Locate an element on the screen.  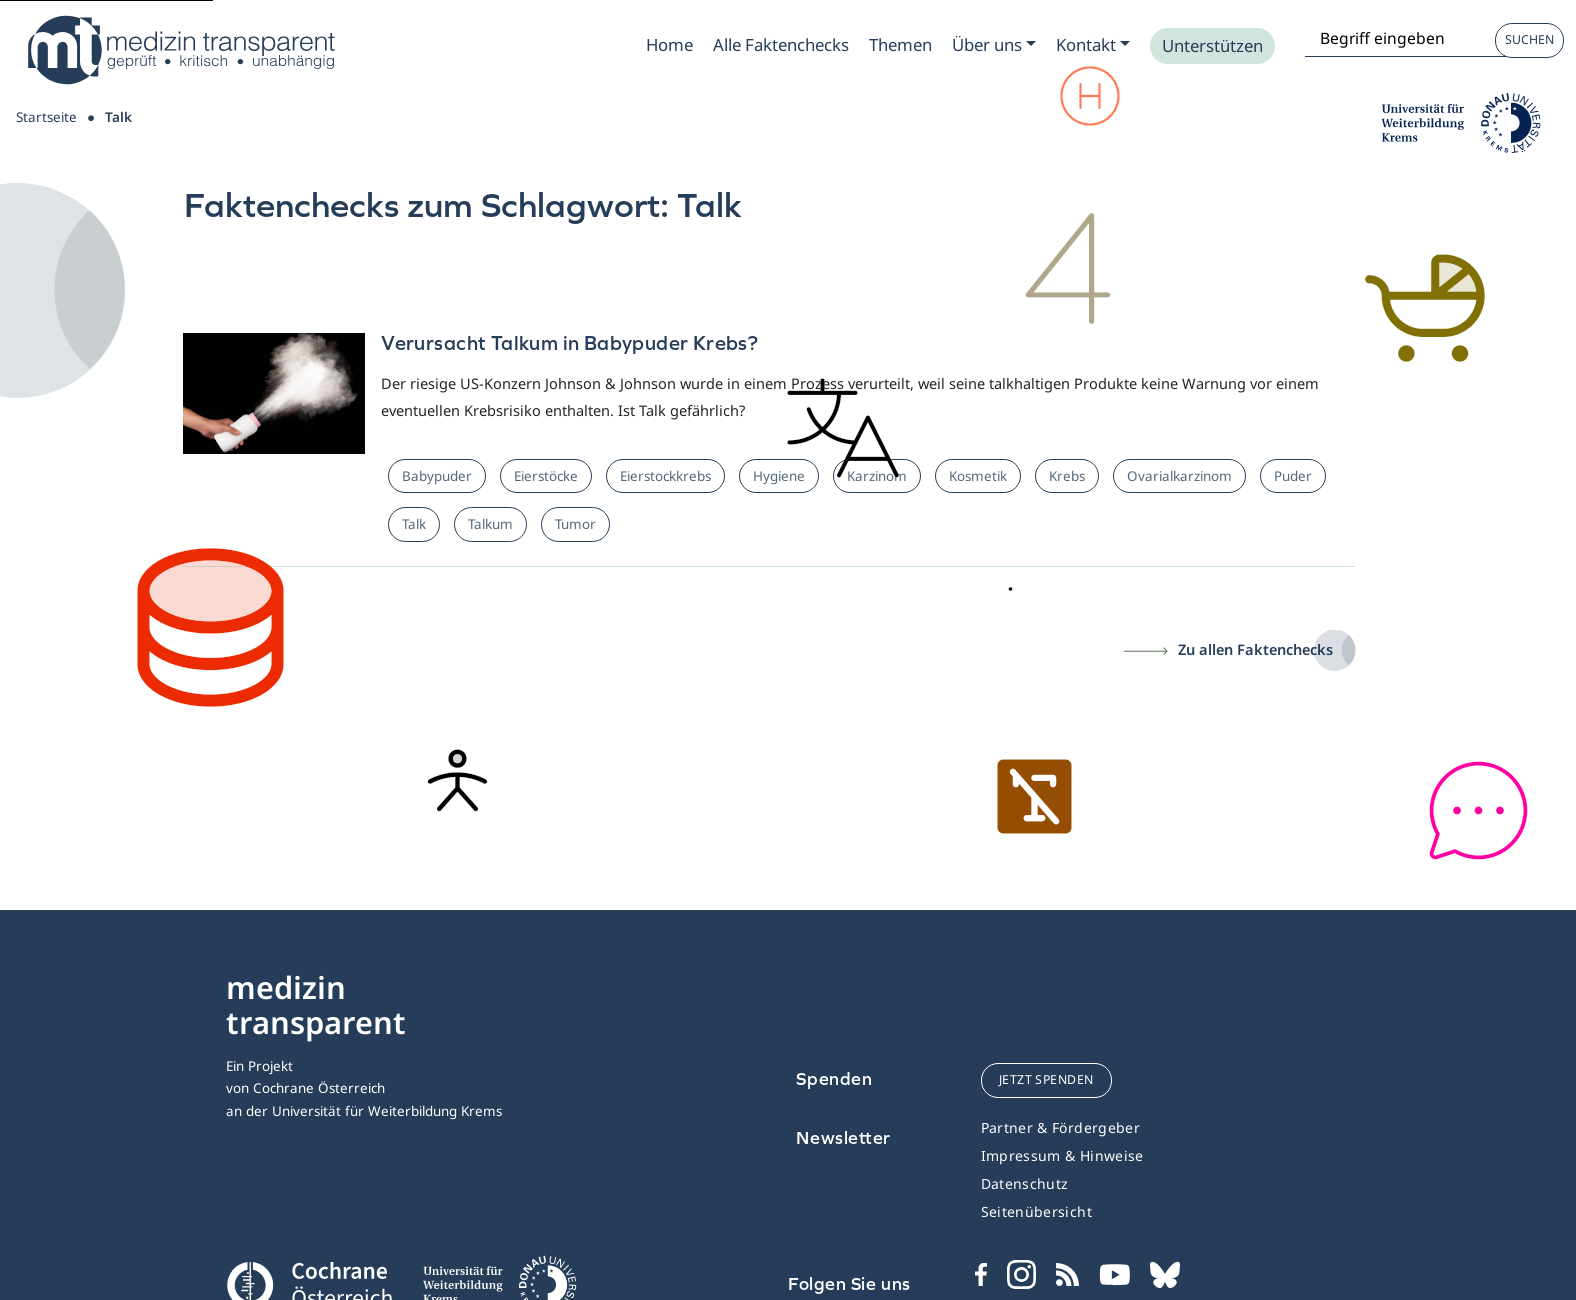
navigate to items starting with the letter H is located at coordinates (1090, 96).